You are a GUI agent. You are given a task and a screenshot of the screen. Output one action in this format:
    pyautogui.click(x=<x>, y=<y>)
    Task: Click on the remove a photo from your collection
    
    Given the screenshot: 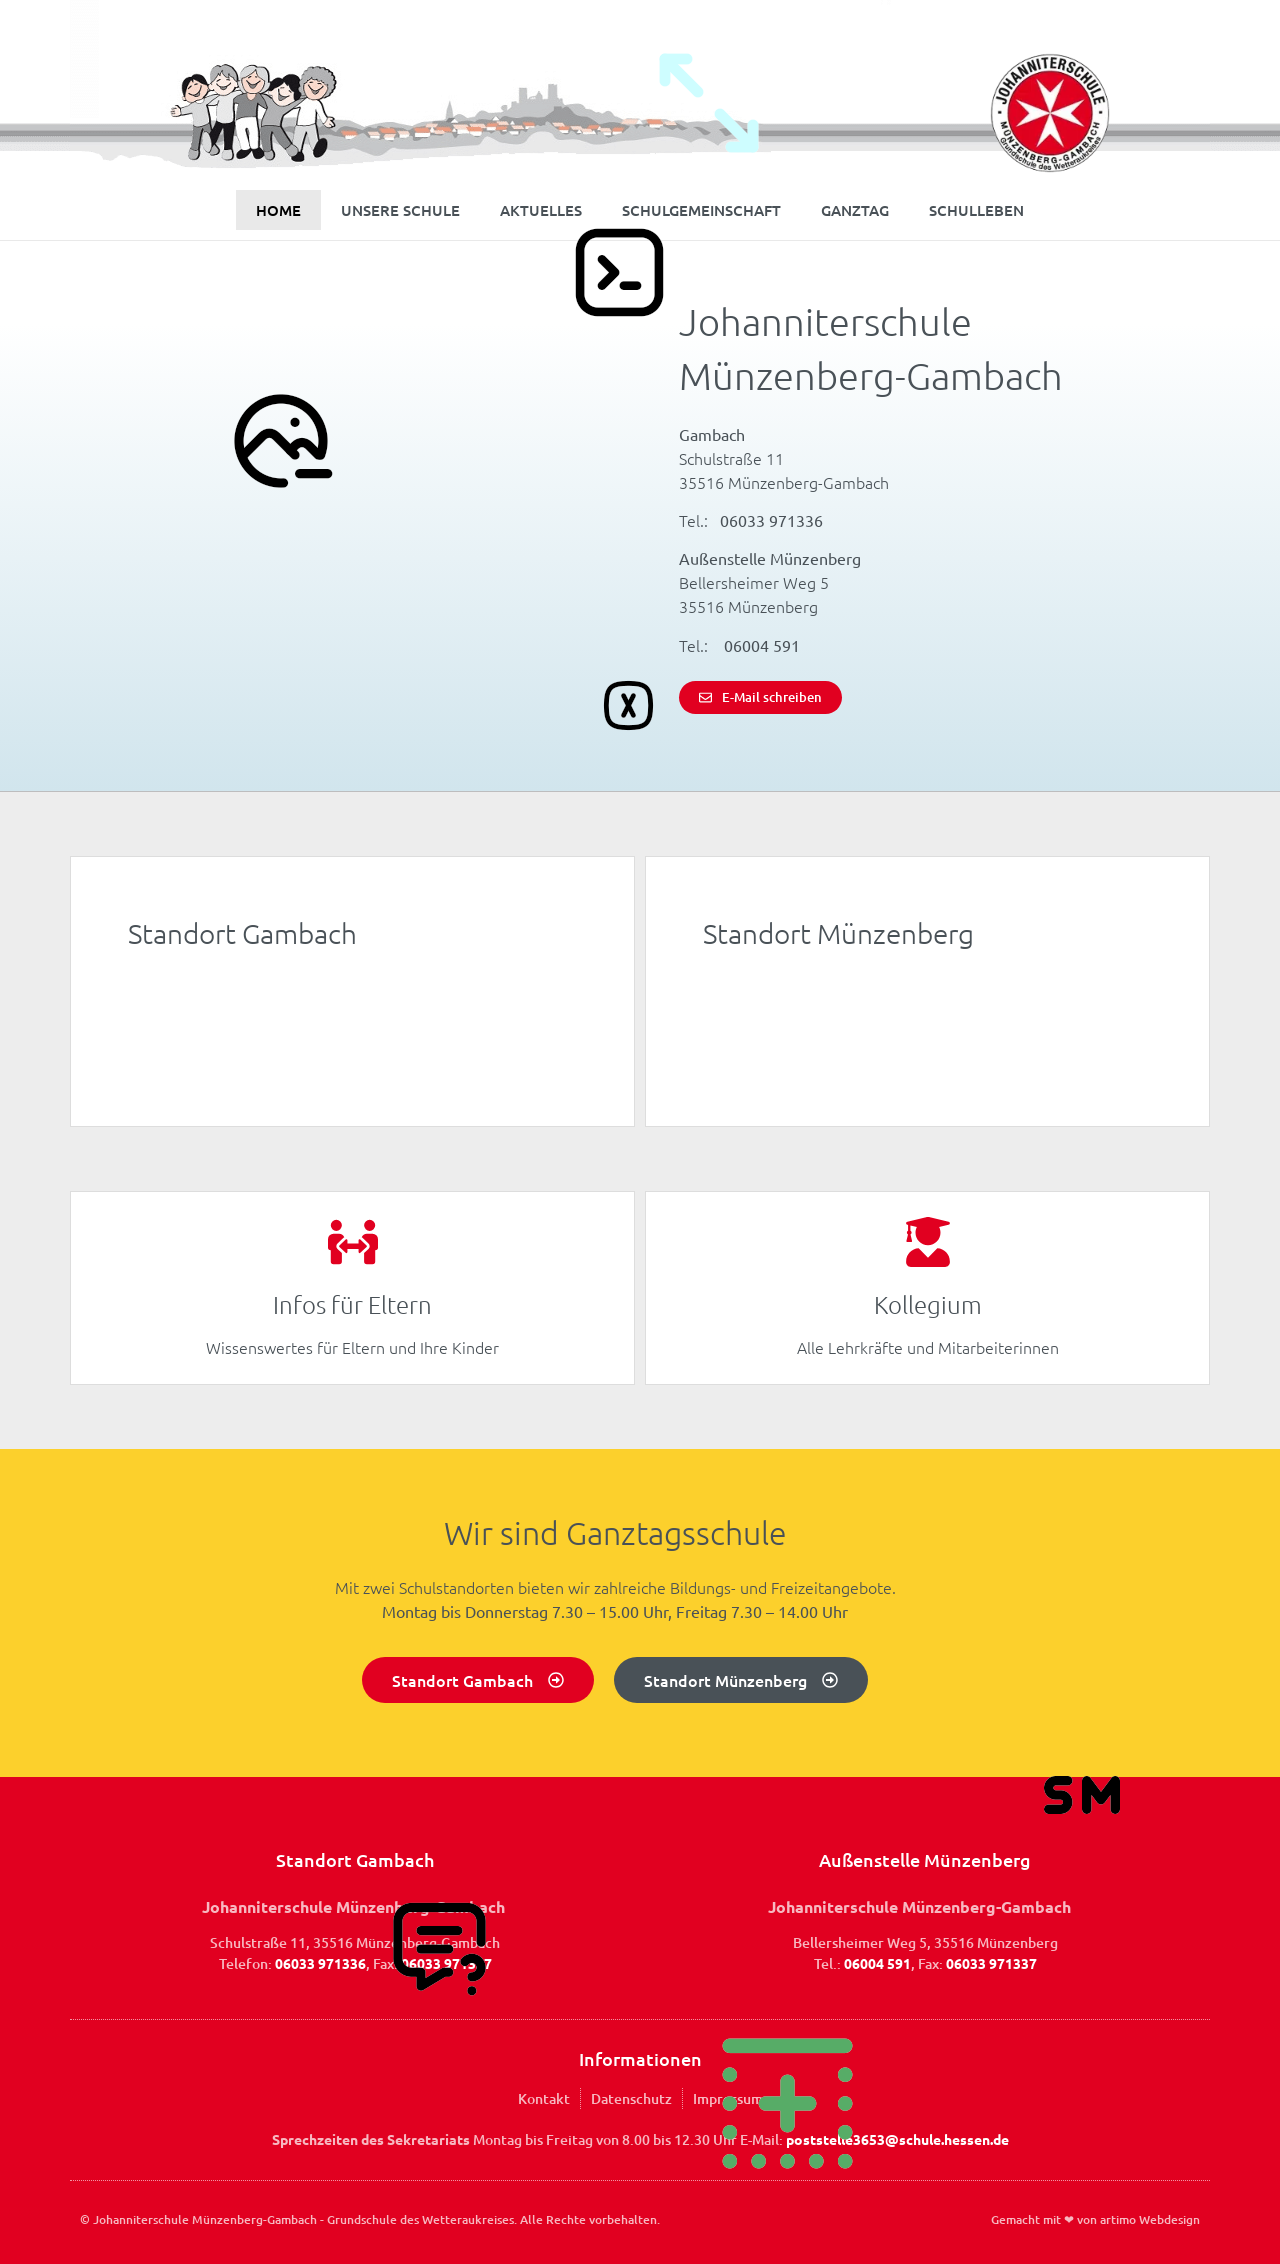 What is the action you would take?
    pyautogui.click(x=281, y=441)
    